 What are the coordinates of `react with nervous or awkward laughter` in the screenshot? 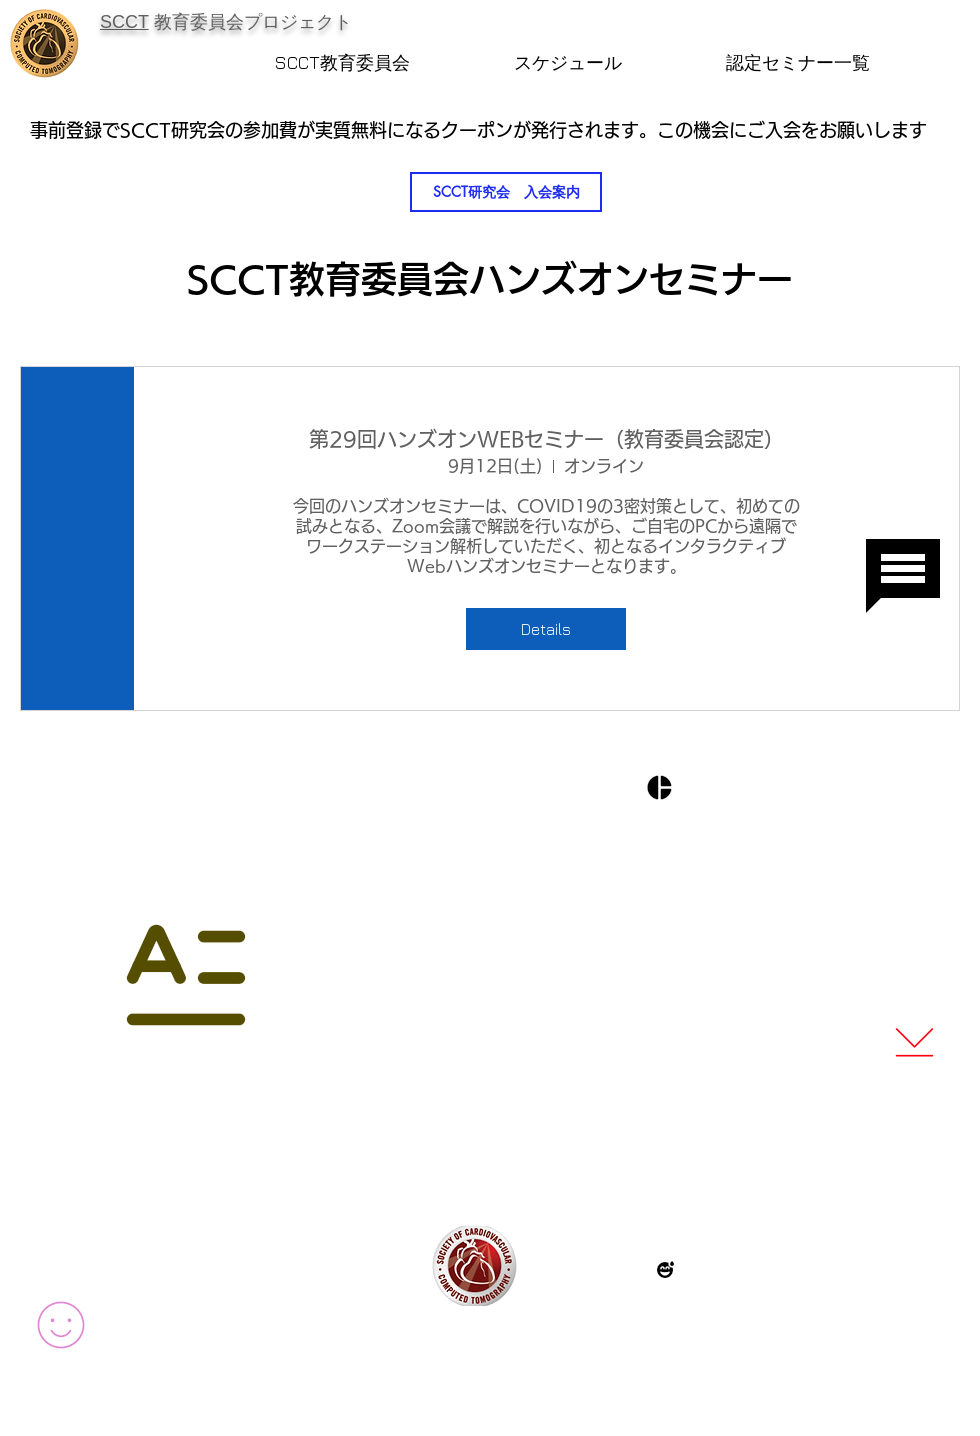 It's located at (665, 1270).